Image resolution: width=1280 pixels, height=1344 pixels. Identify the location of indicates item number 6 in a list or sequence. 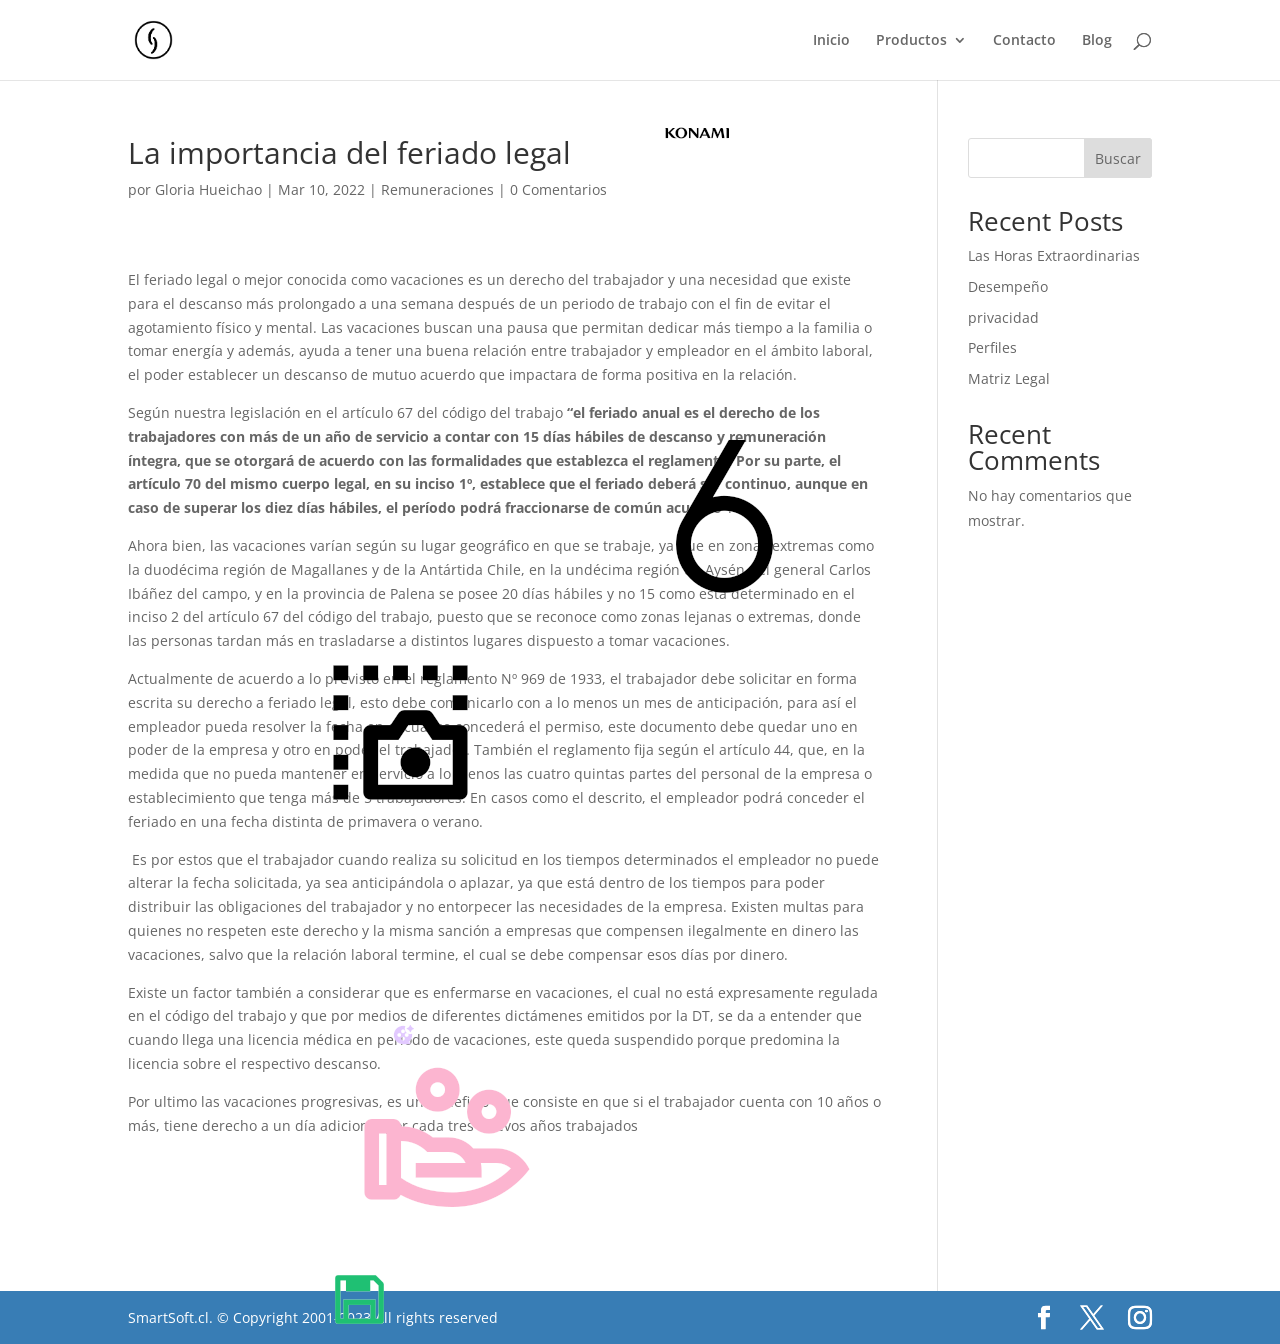
(724, 514).